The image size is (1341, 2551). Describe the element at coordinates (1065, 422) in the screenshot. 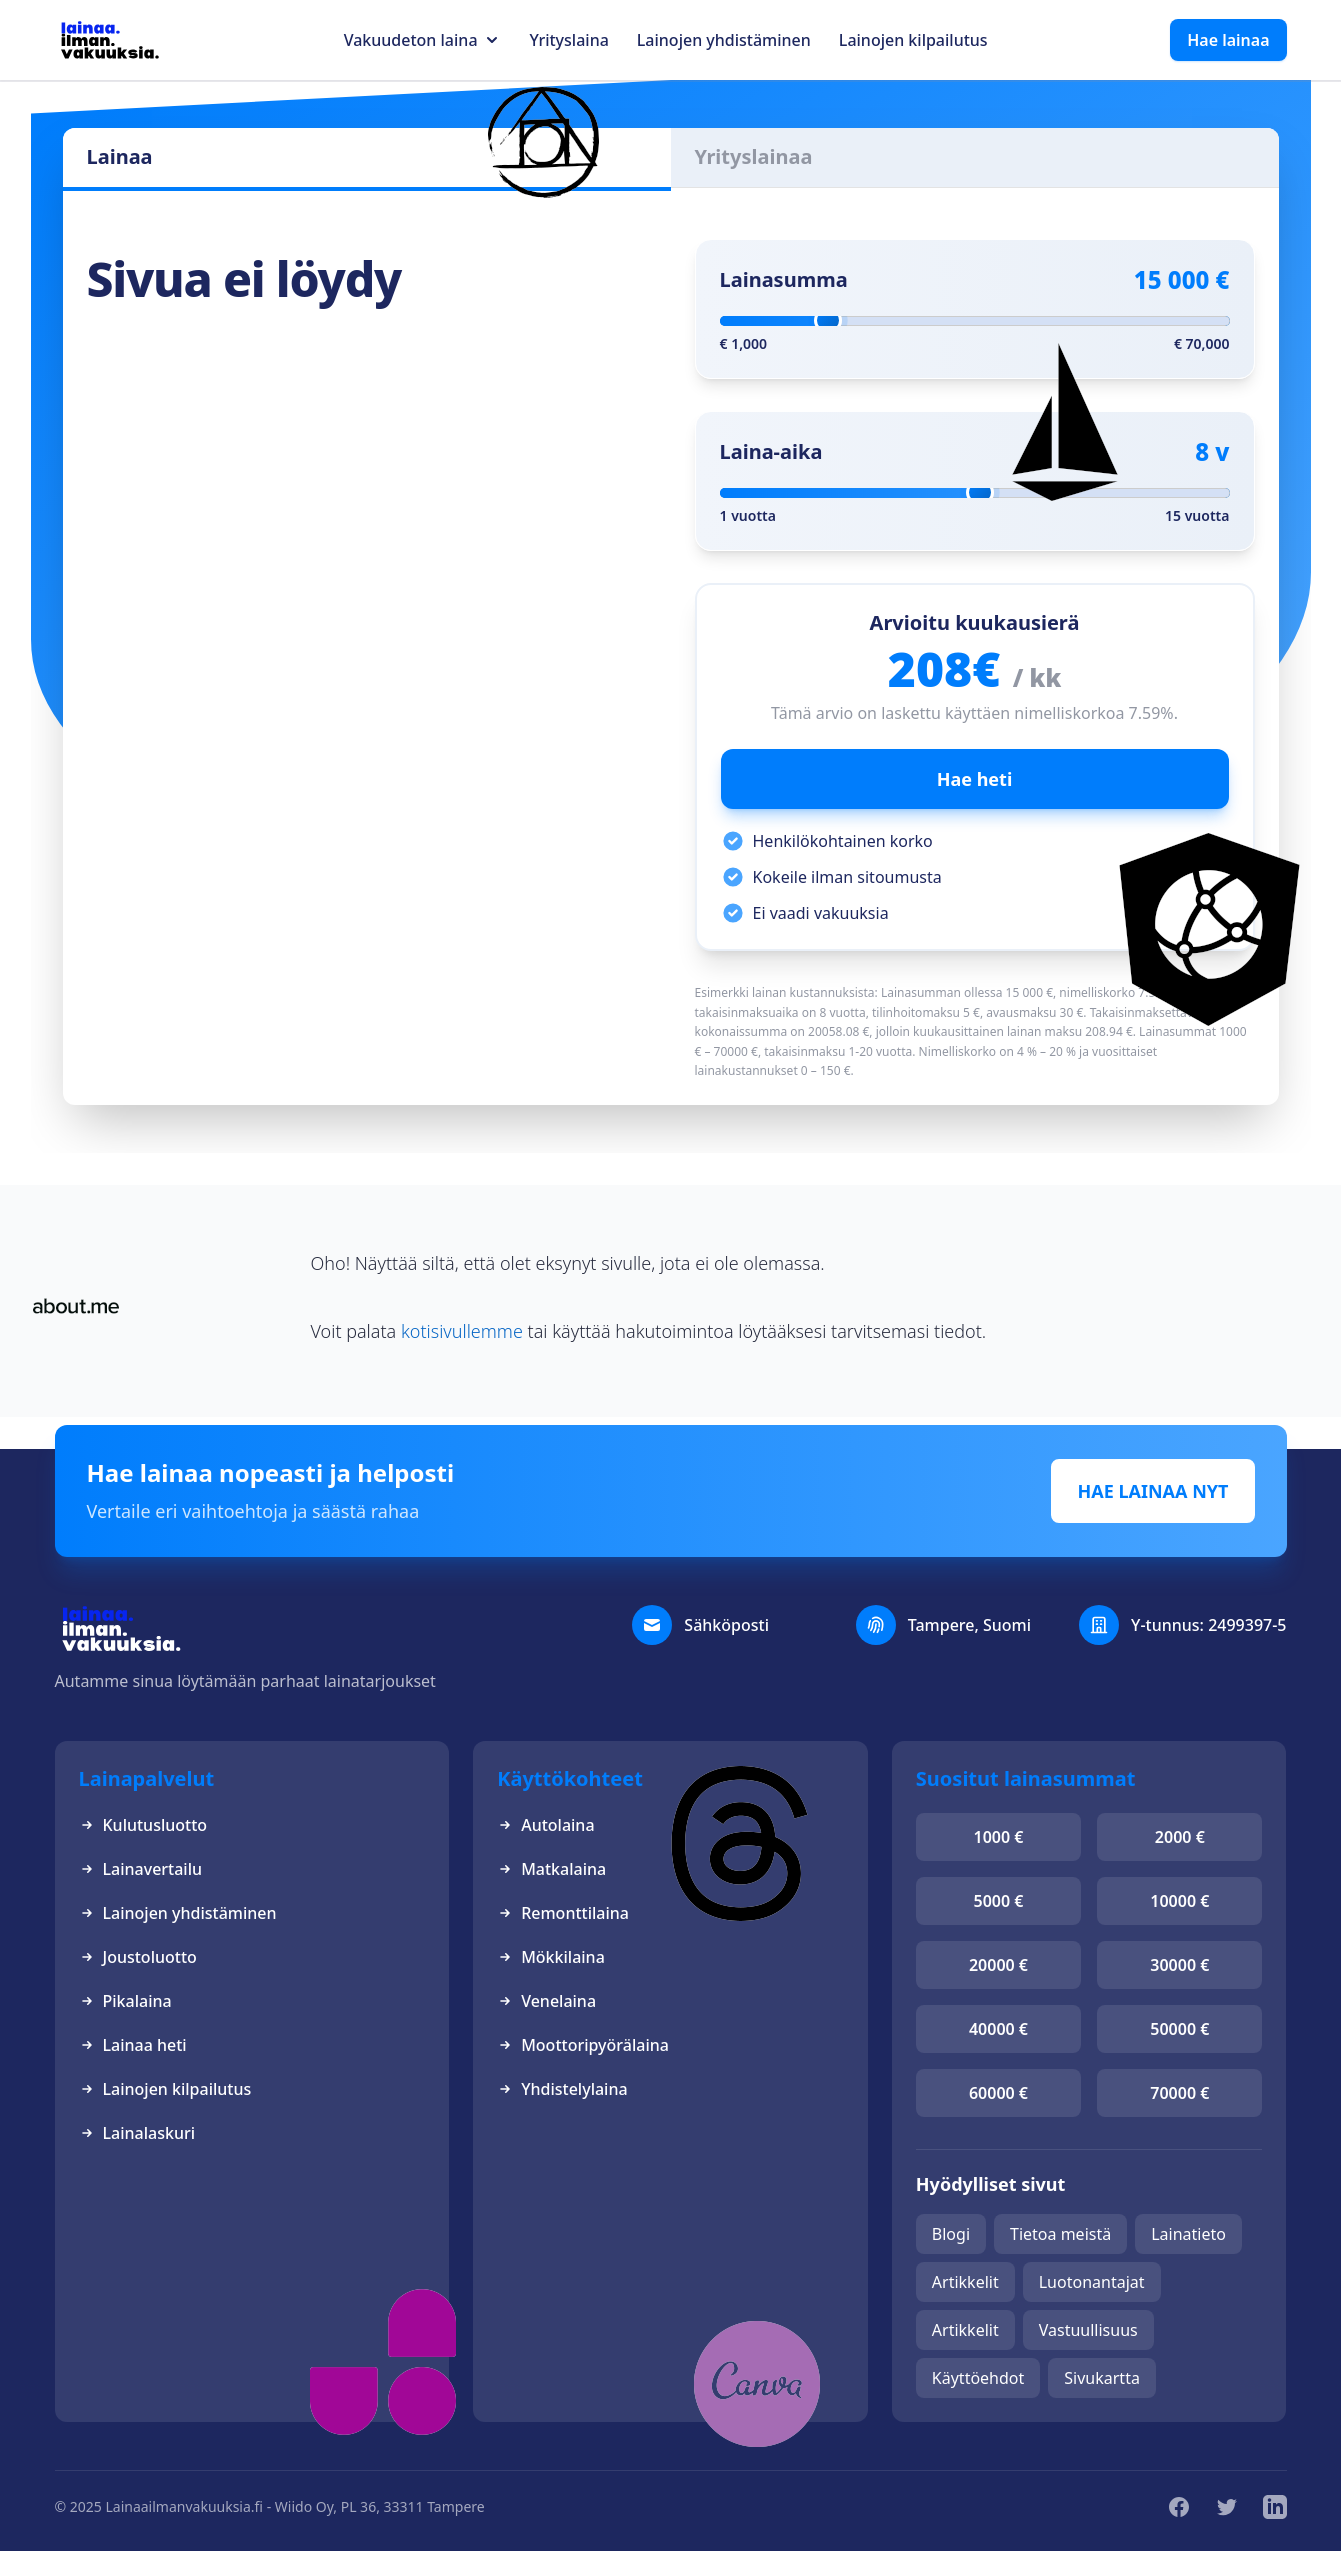

I see `istio service mesh logo` at that location.